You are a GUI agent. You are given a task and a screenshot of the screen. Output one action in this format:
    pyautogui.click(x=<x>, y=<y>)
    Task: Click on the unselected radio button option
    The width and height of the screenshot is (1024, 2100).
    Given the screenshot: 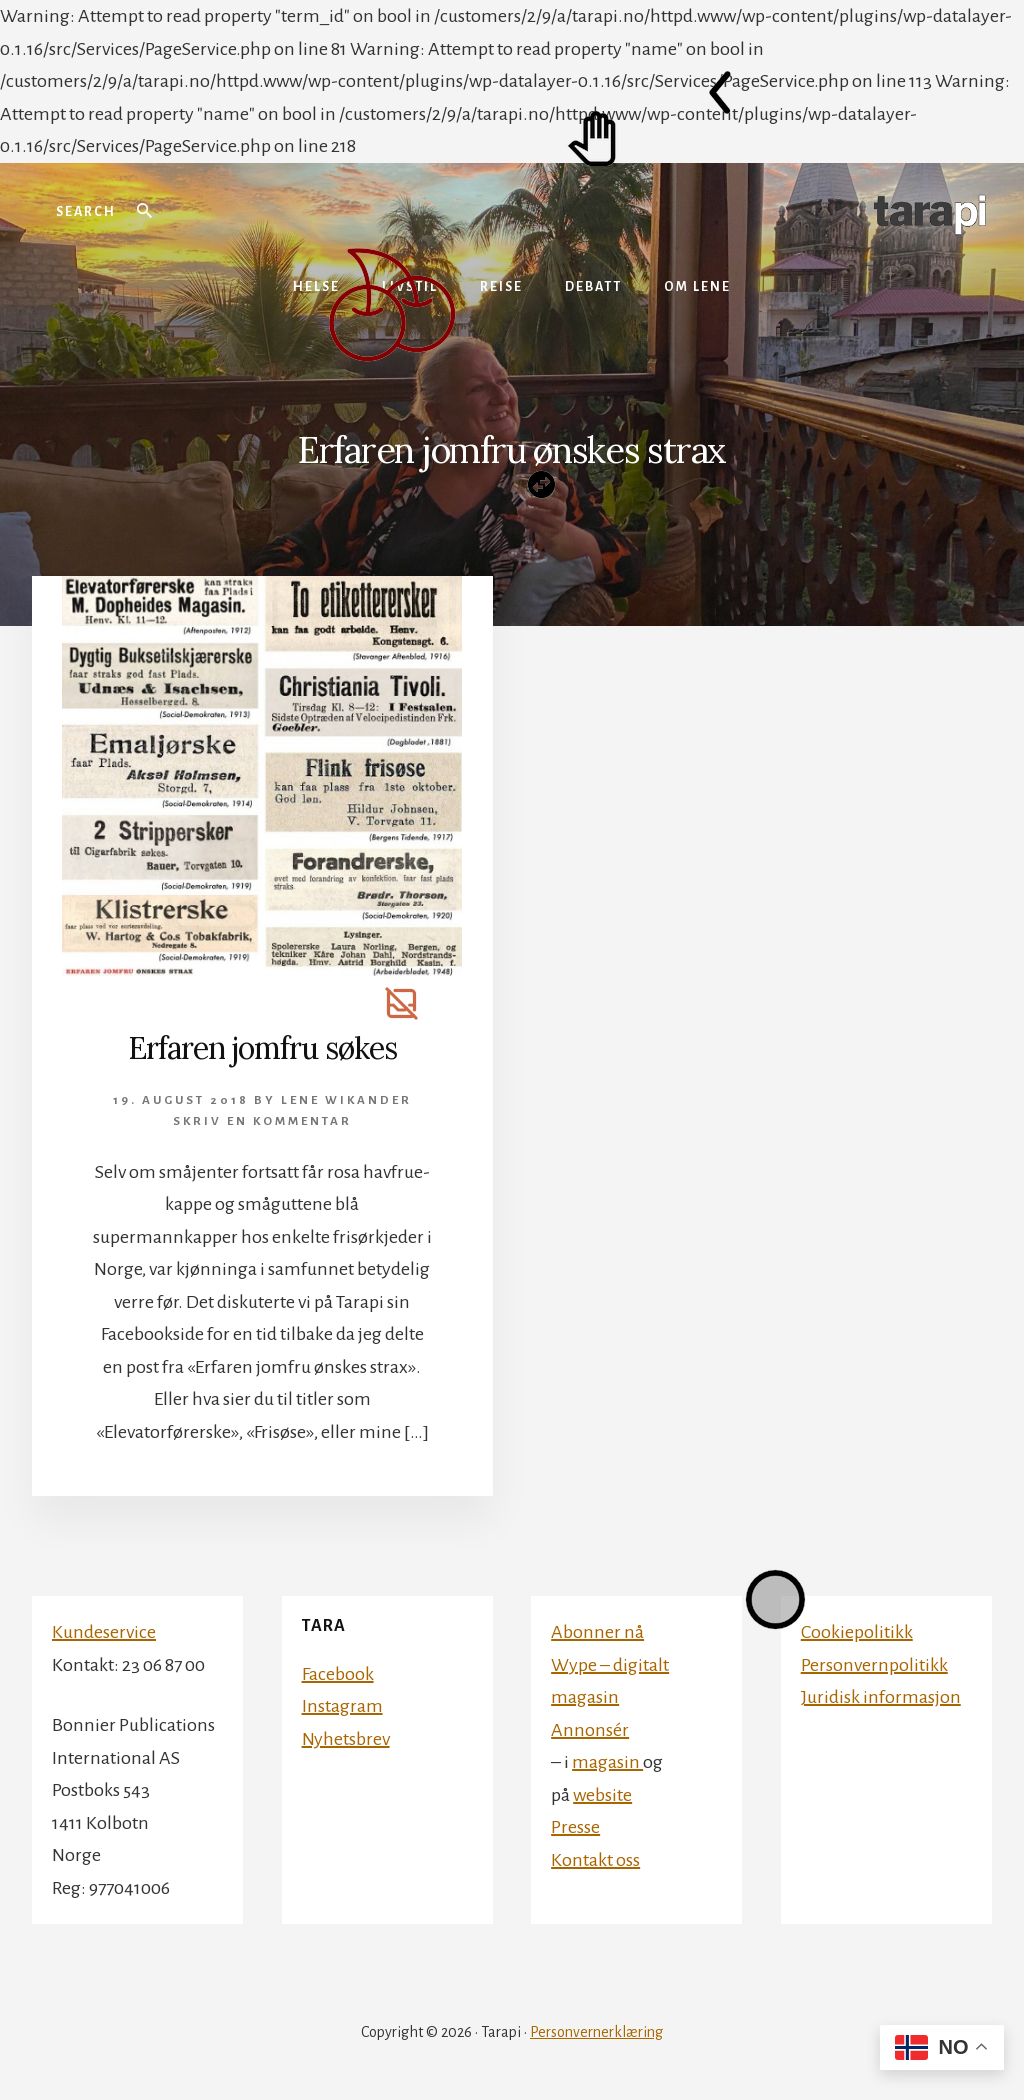 What is the action you would take?
    pyautogui.click(x=775, y=1599)
    